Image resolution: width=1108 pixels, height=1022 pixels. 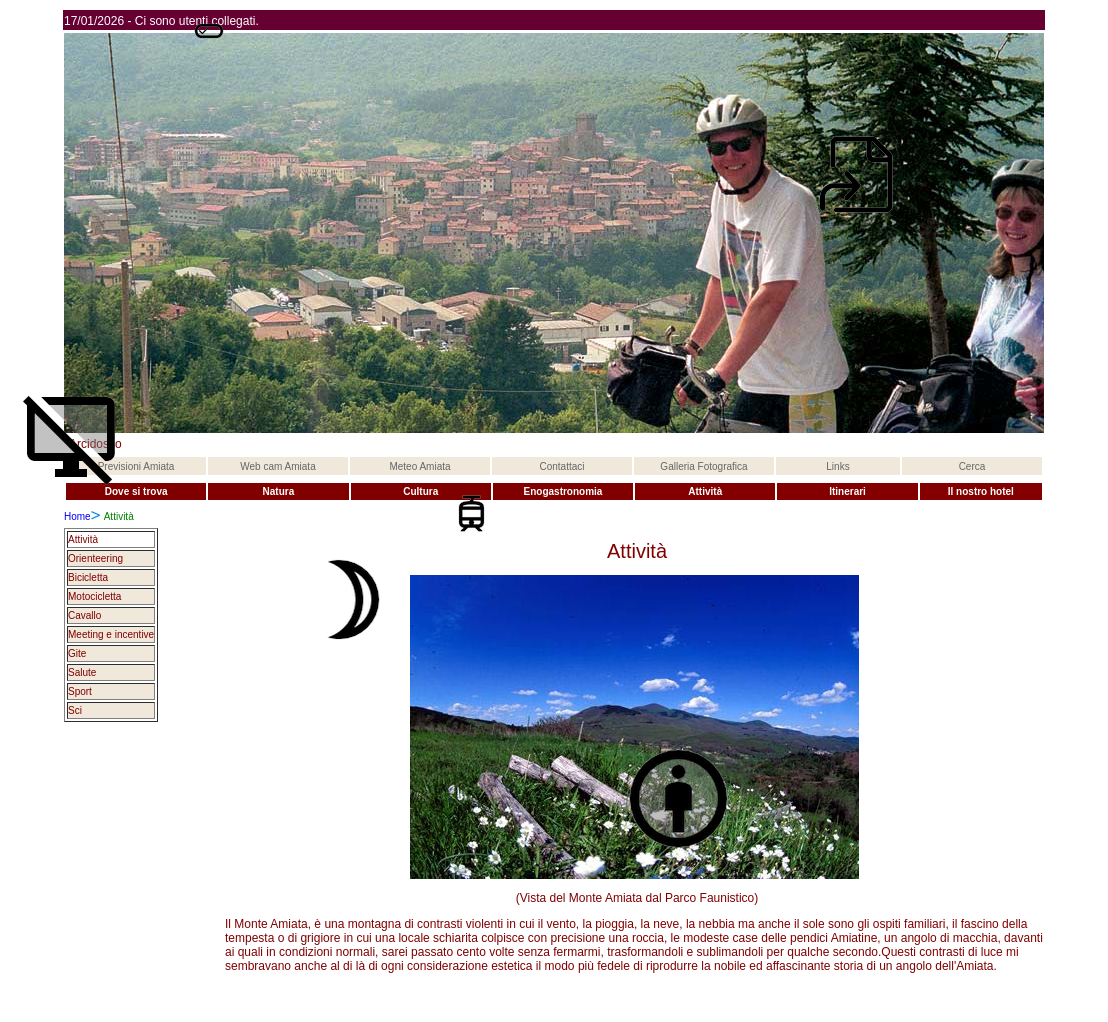 What do you see at coordinates (678, 798) in the screenshot?
I see `view attribution or credits information` at bounding box center [678, 798].